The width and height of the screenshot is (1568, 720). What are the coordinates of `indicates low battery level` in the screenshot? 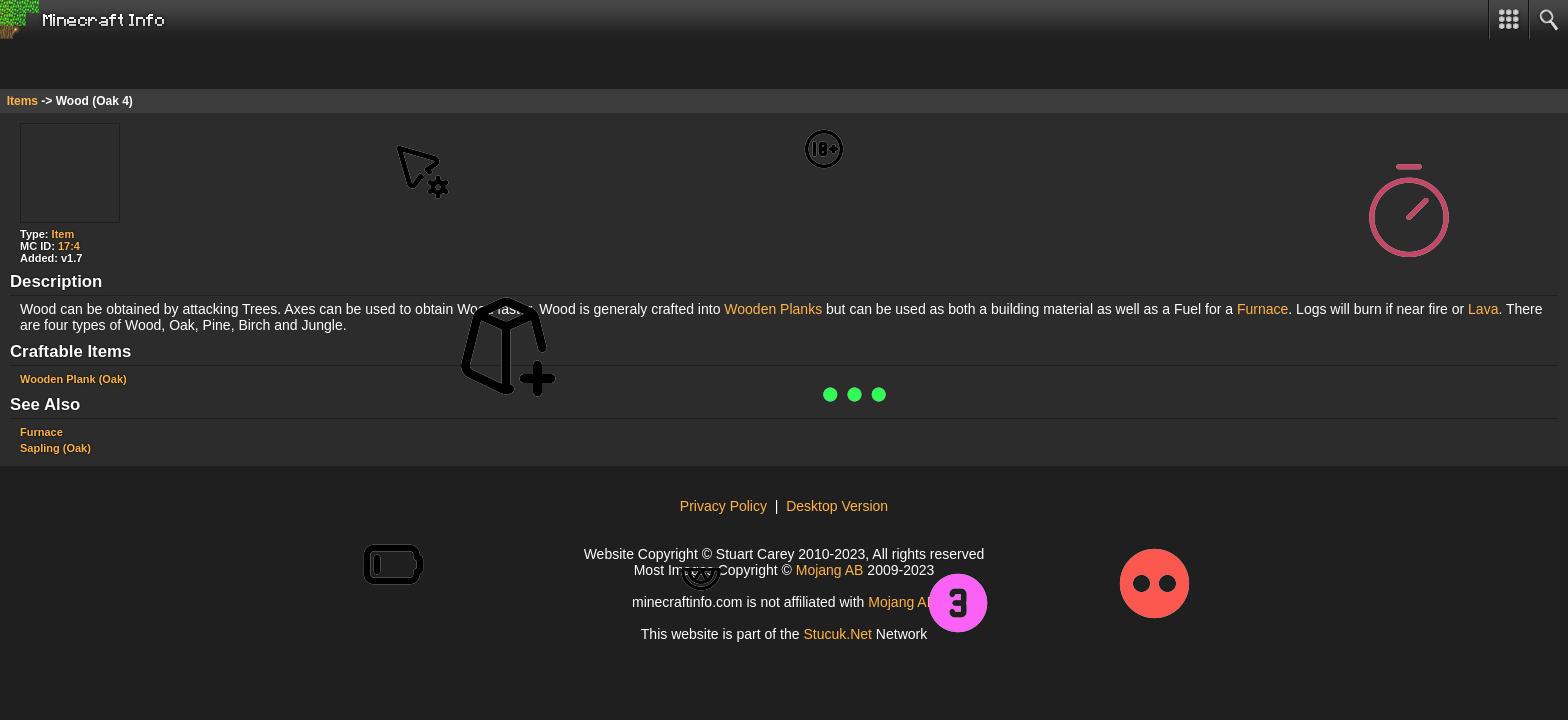 It's located at (393, 564).